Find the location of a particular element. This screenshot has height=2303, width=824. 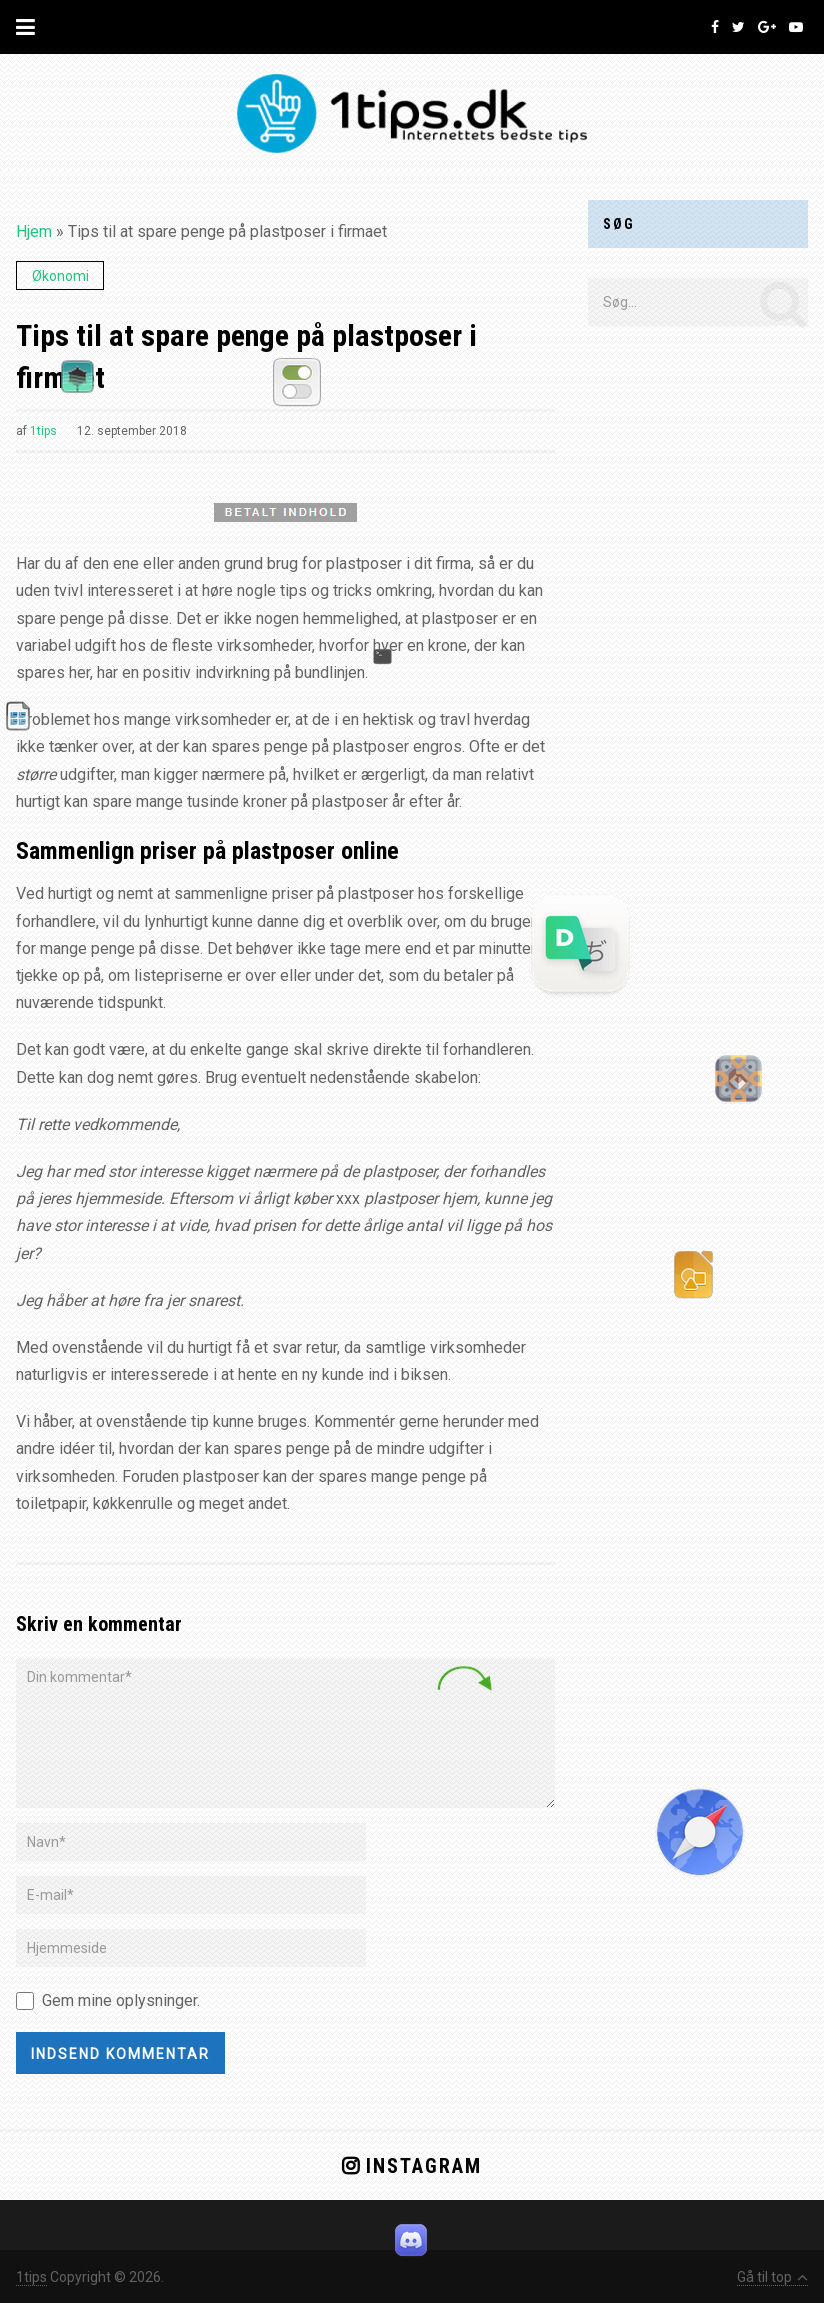

open dialect translation app is located at coordinates (580, 943).